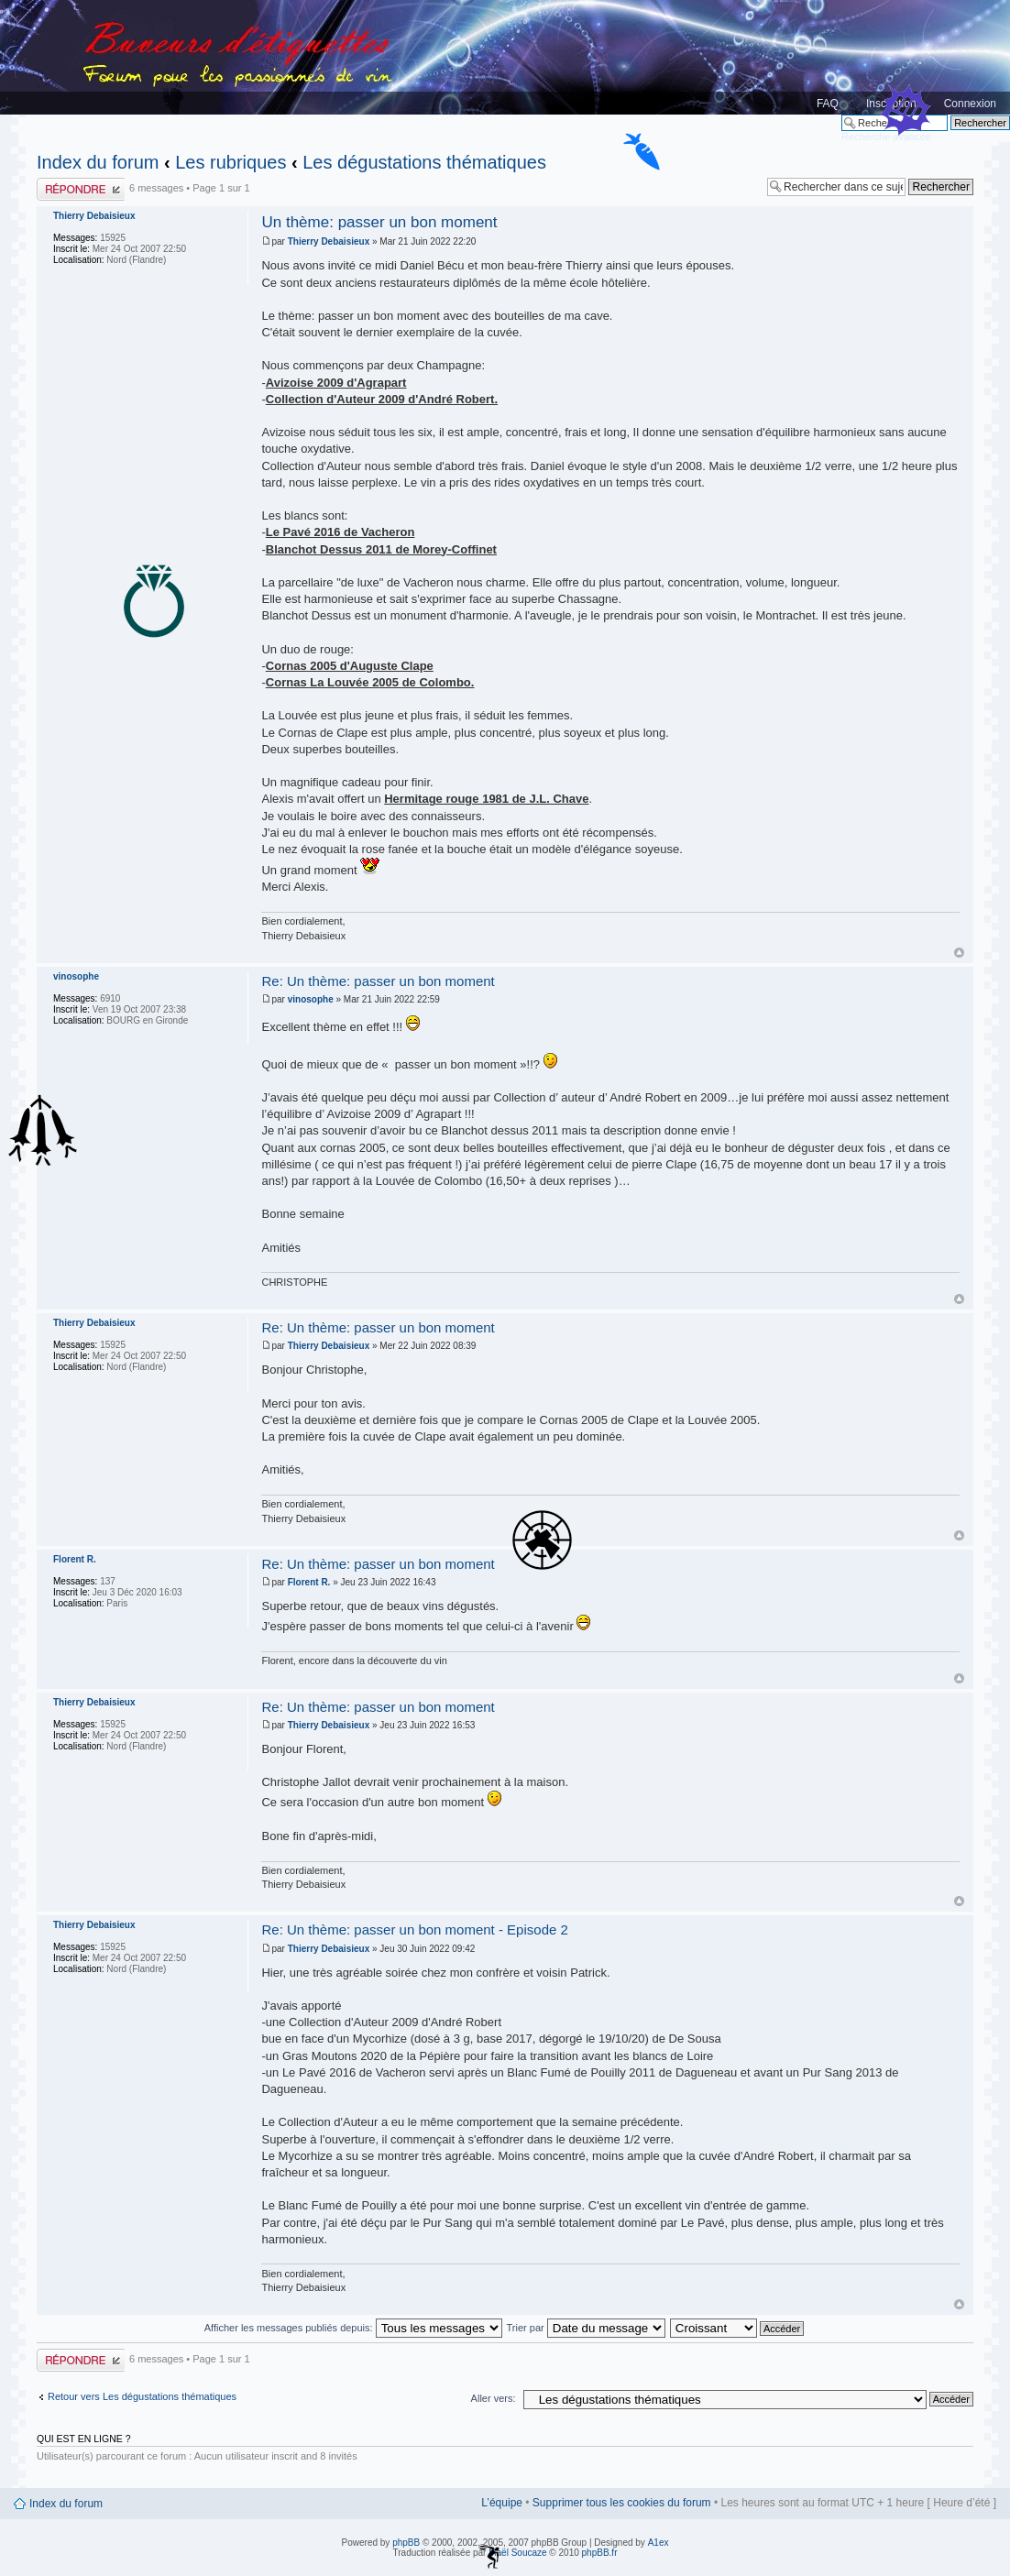 The width and height of the screenshot is (1010, 2576). Describe the element at coordinates (489, 2556) in the screenshot. I see `access discus throw or athletics events` at that location.